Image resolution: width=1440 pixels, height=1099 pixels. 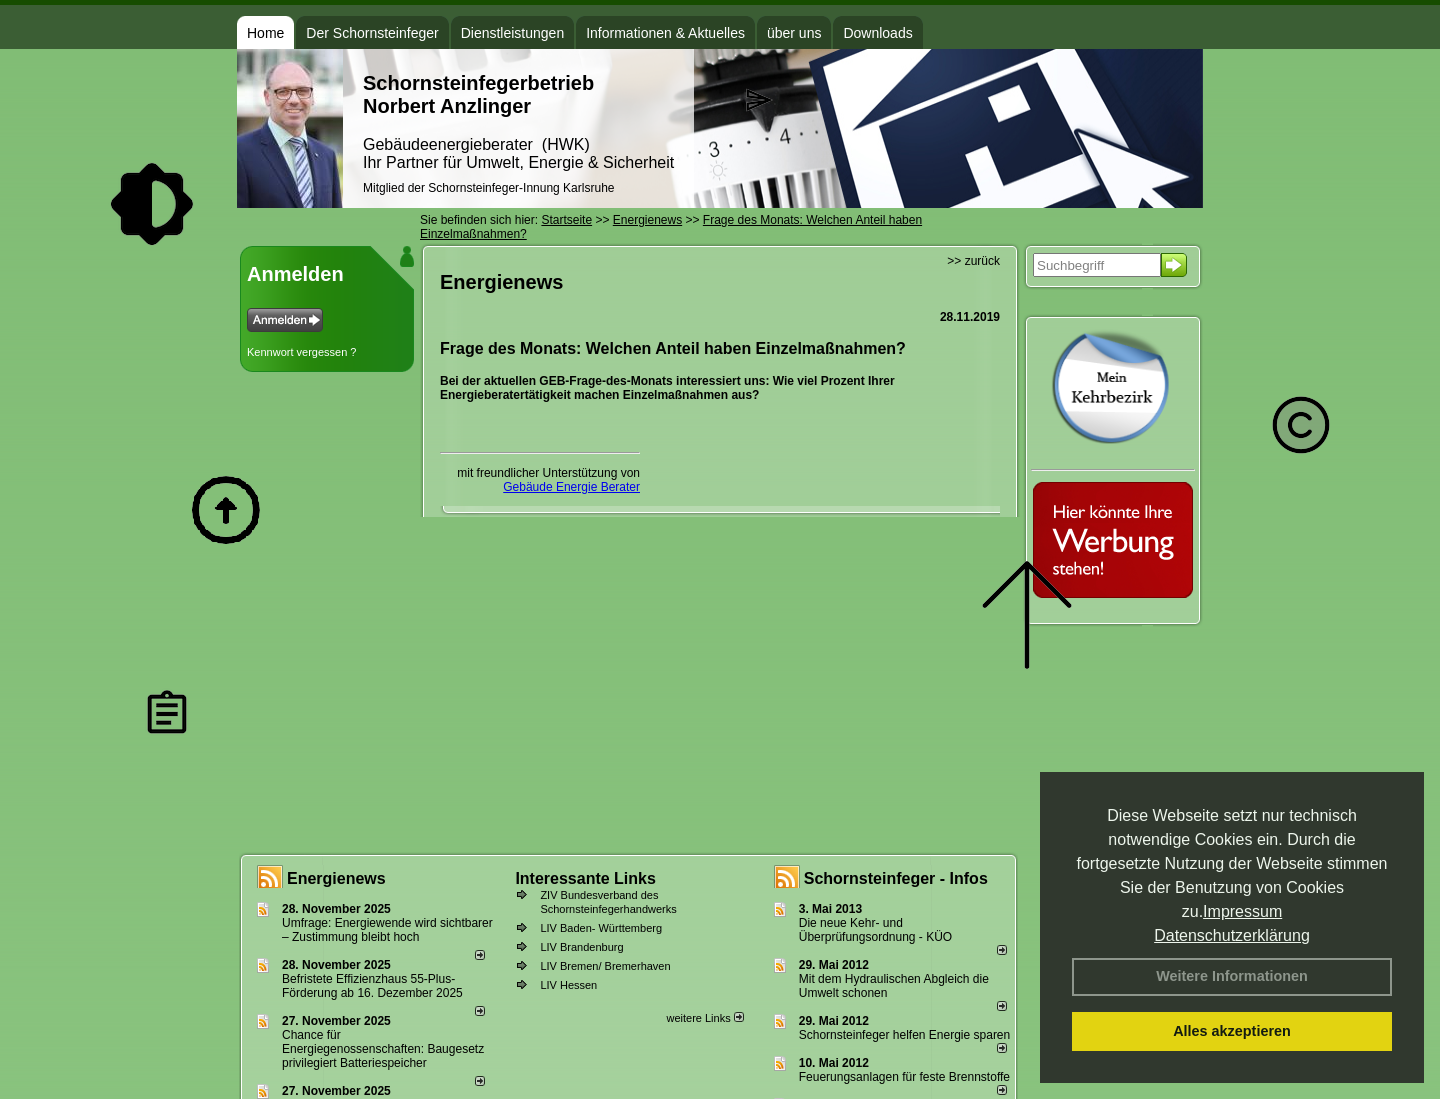 What do you see at coordinates (226, 510) in the screenshot?
I see `upload a file or content` at bounding box center [226, 510].